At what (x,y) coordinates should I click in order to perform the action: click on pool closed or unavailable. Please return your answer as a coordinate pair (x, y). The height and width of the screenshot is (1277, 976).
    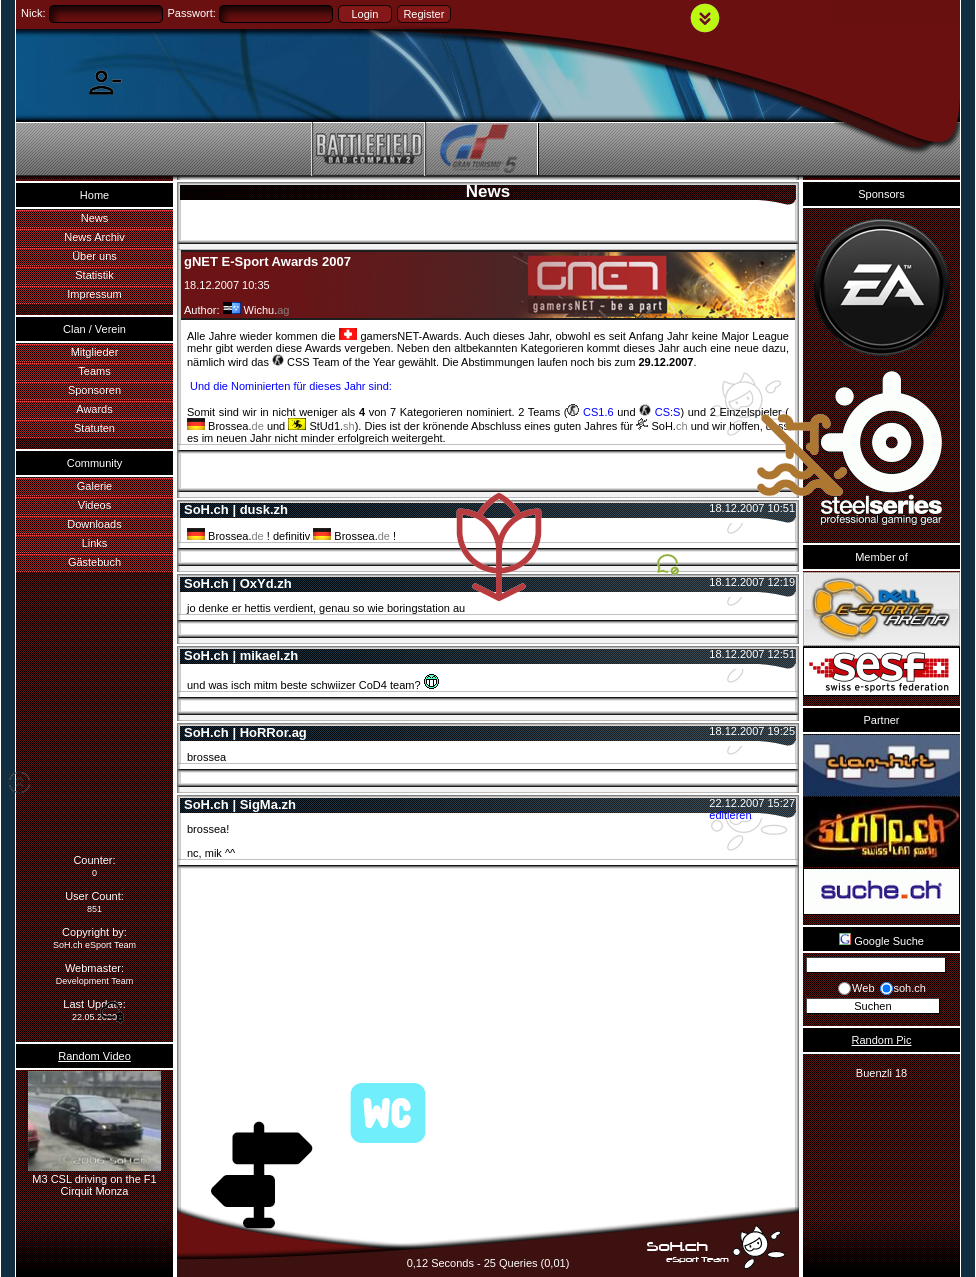
    Looking at the image, I should click on (802, 455).